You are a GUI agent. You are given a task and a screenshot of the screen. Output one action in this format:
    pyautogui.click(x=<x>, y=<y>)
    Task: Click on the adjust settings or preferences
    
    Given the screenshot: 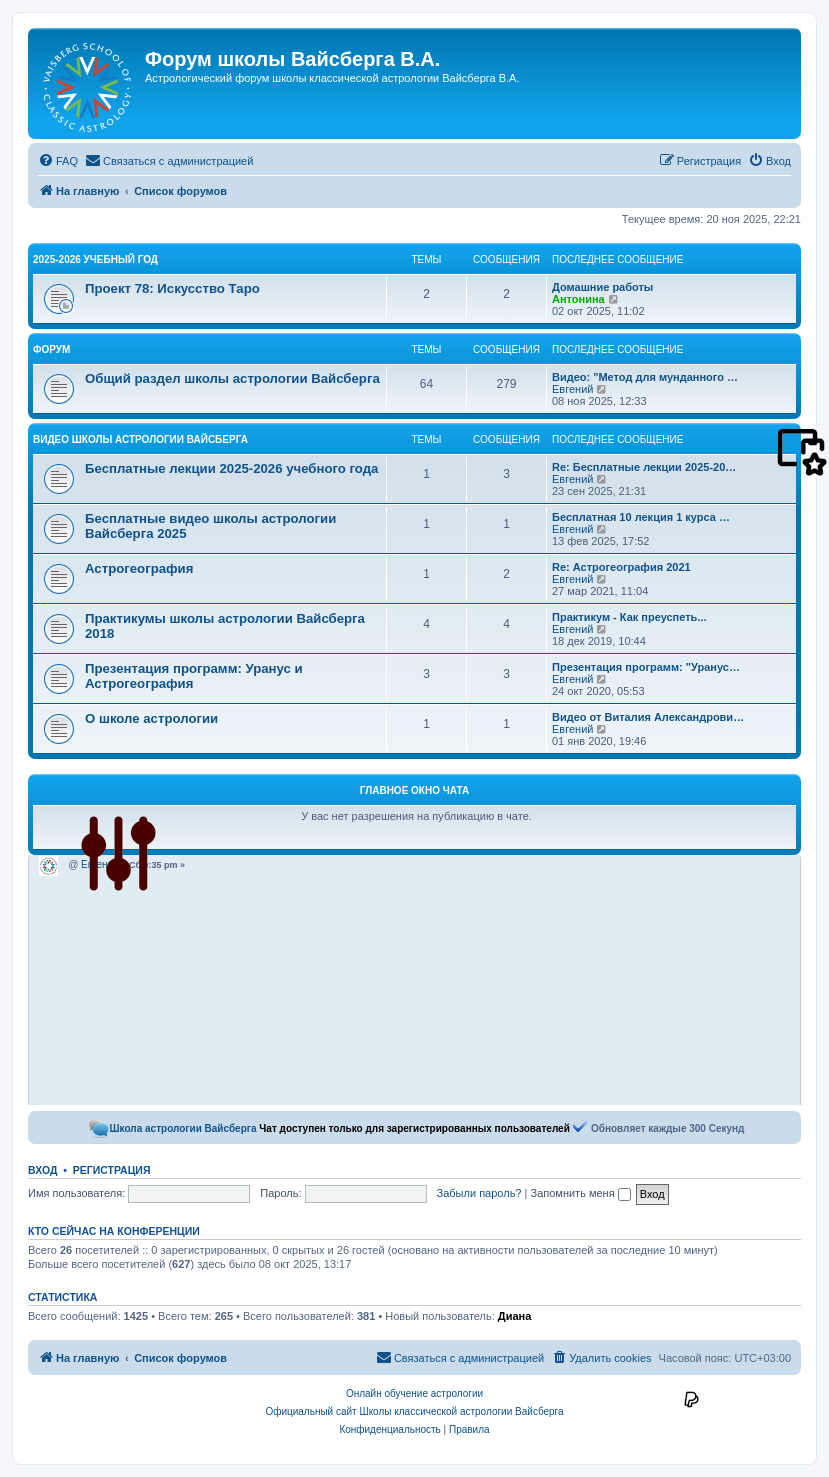 What is the action you would take?
    pyautogui.click(x=118, y=853)
    